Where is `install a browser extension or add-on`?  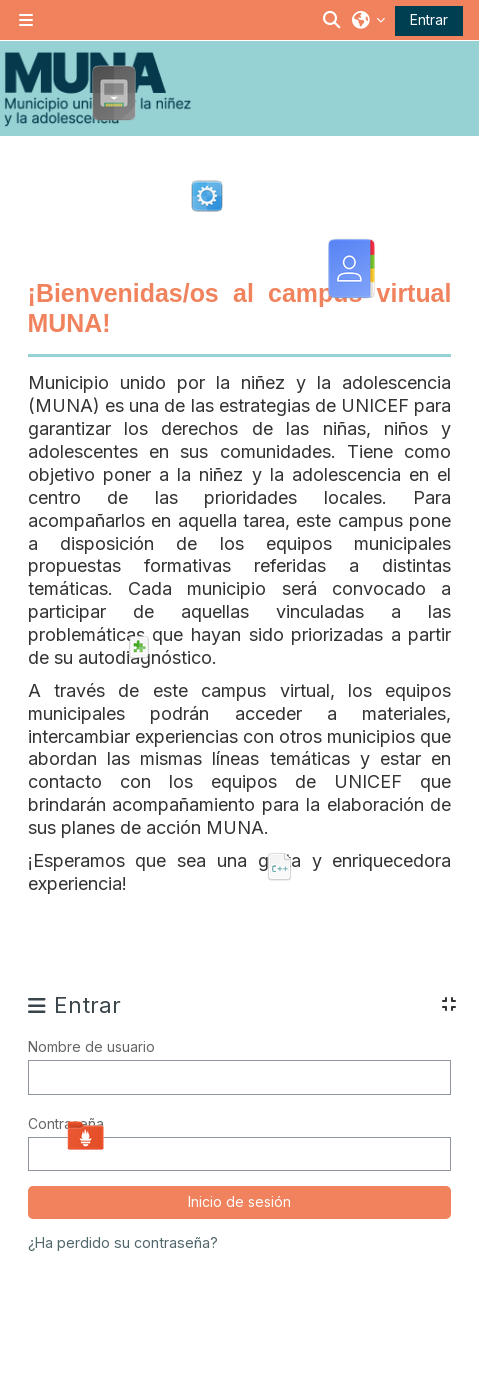 install a browser extension or add-on is located at coordinates (139, 647).